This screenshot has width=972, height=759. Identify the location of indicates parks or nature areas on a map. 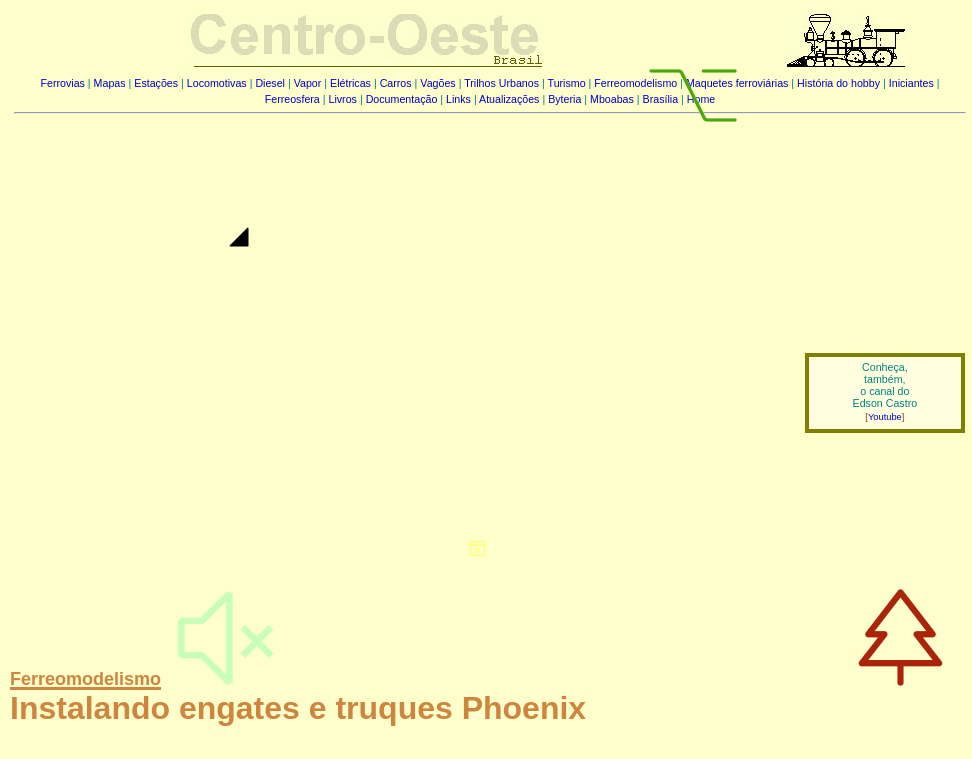
(900, 637).